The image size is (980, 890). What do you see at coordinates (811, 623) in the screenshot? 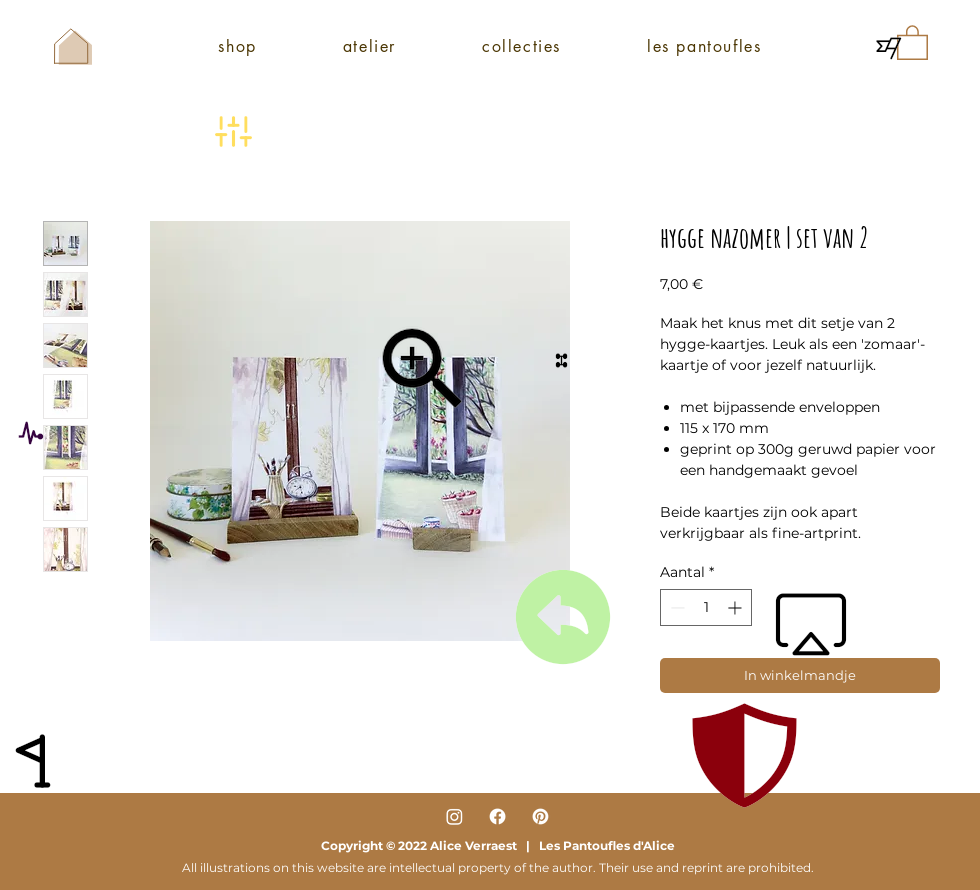
I see `stream content to an external display` at bounding box center [811, 623].